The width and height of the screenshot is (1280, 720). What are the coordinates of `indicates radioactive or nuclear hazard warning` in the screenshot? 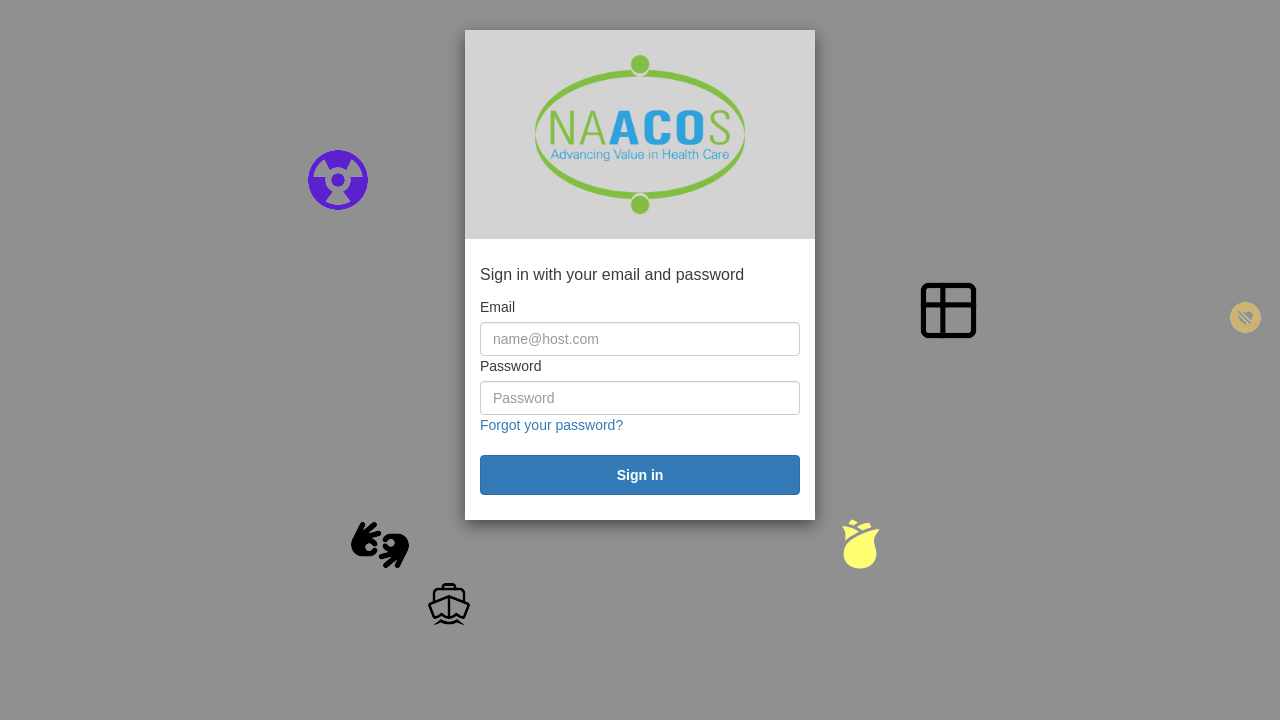 It's located at (338, 180).